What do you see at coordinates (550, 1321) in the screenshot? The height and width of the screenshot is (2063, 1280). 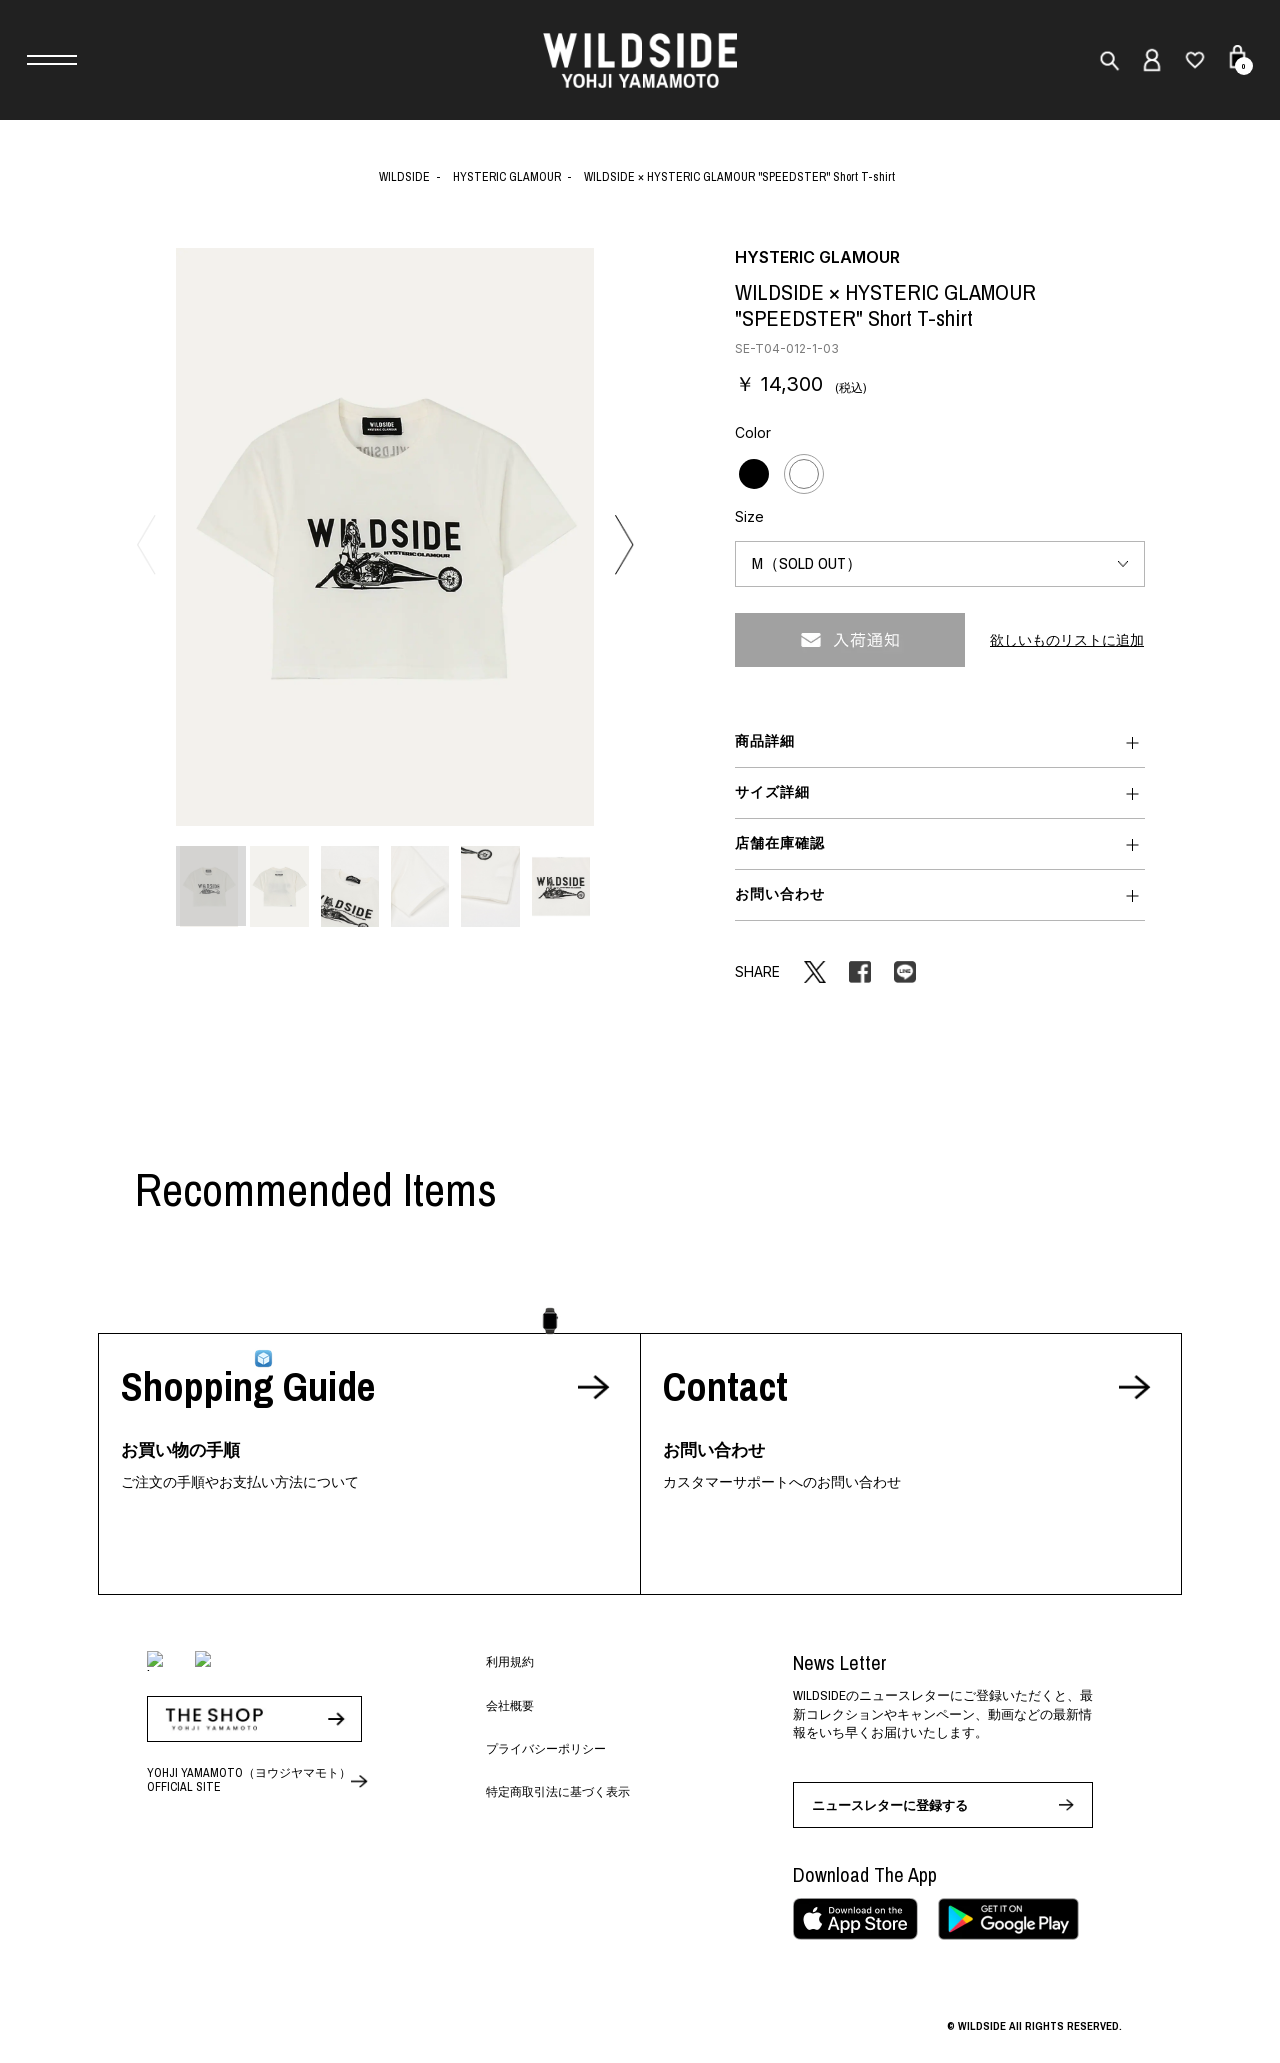 I see `apple watch series 5 or 6 device icon` at bounding box center [550, 1321].